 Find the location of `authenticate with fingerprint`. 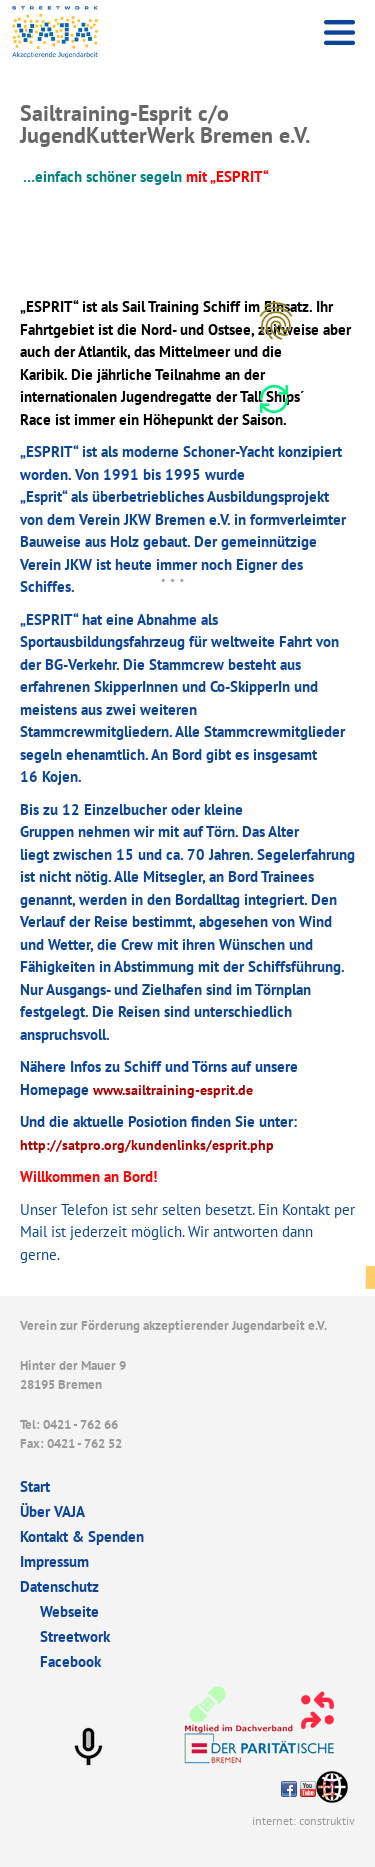

authenticate with fingerprint is located at coordinates (276, 321).